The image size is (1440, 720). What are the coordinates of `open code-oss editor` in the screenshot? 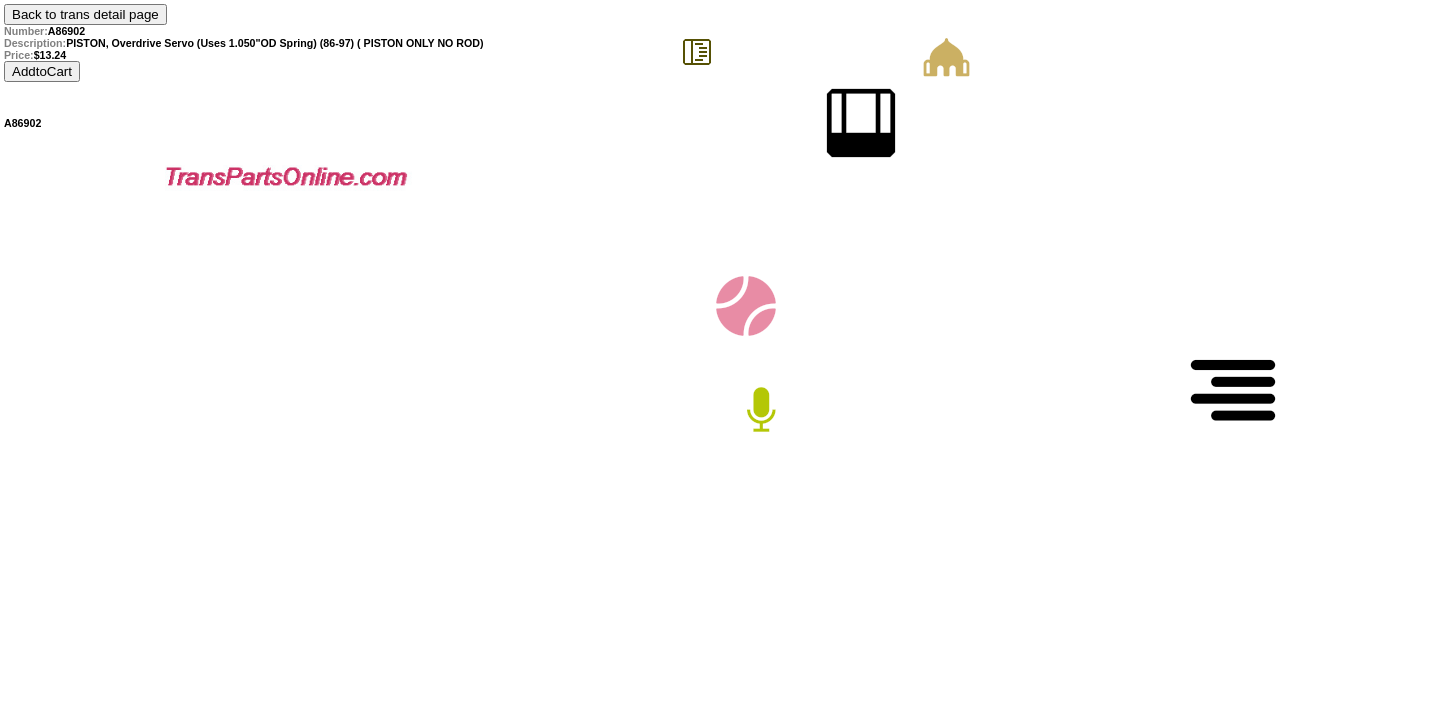 It's located at (697, 53).